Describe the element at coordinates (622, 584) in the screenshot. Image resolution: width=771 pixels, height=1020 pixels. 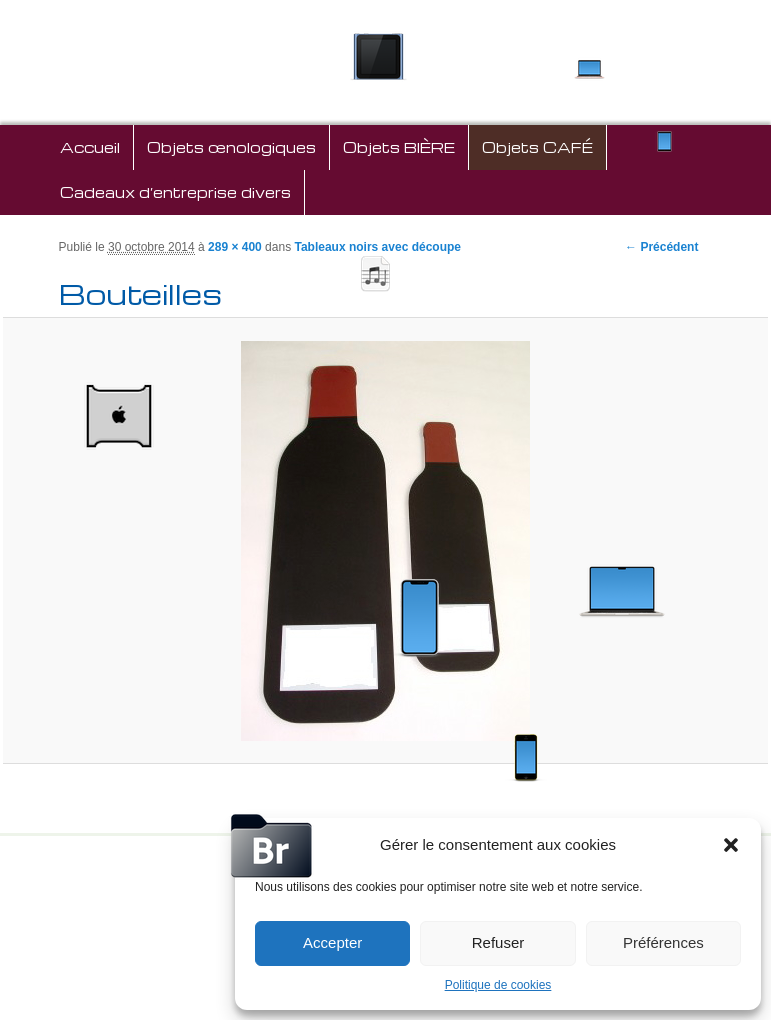
I see `represents this macbook air device in system settings` at that location.